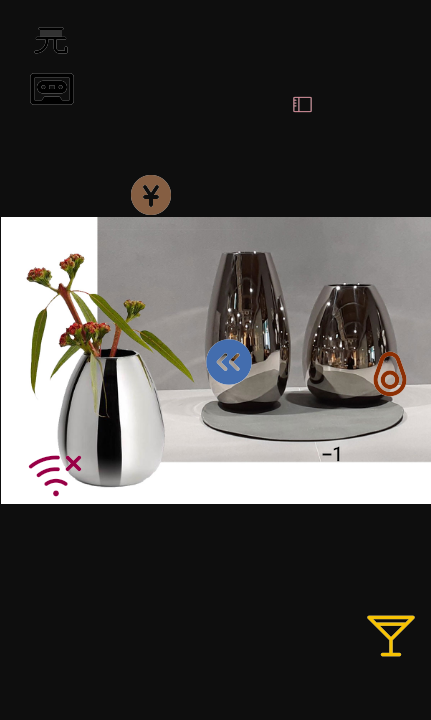 Image resolution: width=431 pixels, height=720 pixels. I want to click on access bar or cocktail menu, so click(391, 636).